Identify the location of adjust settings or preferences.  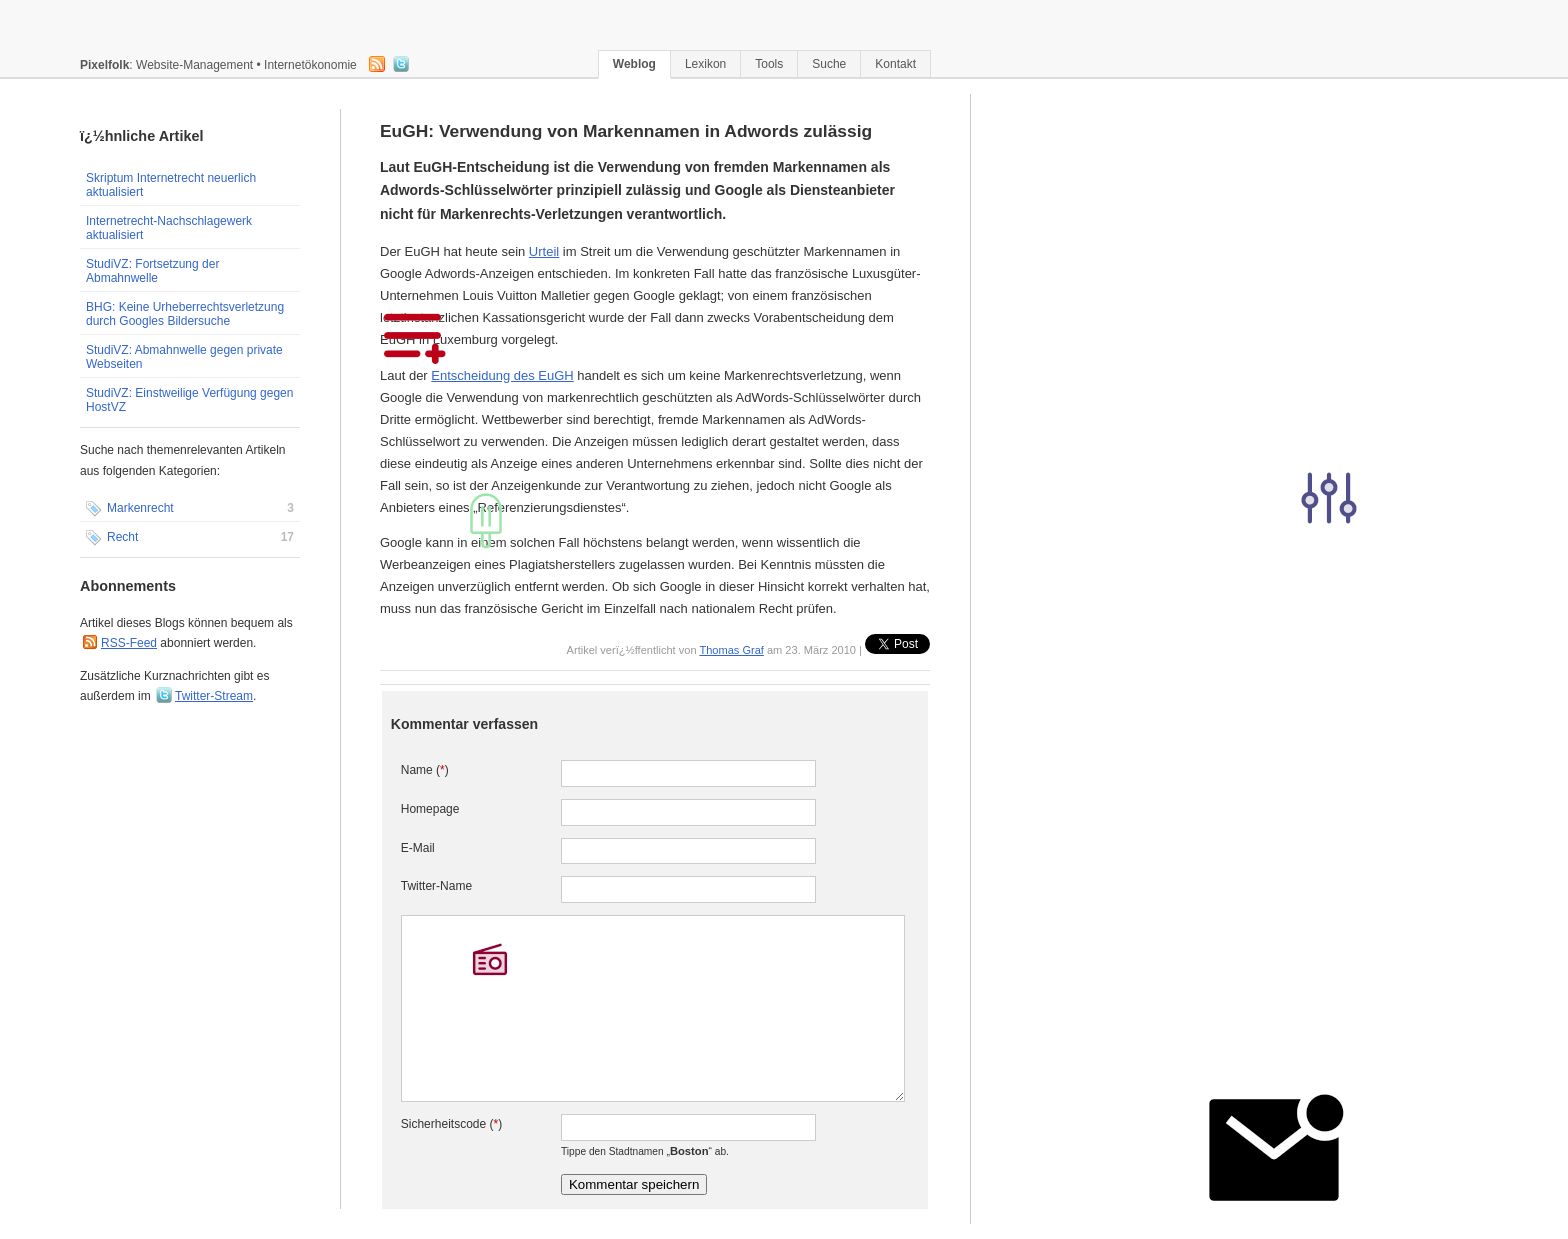
(1329, 498).